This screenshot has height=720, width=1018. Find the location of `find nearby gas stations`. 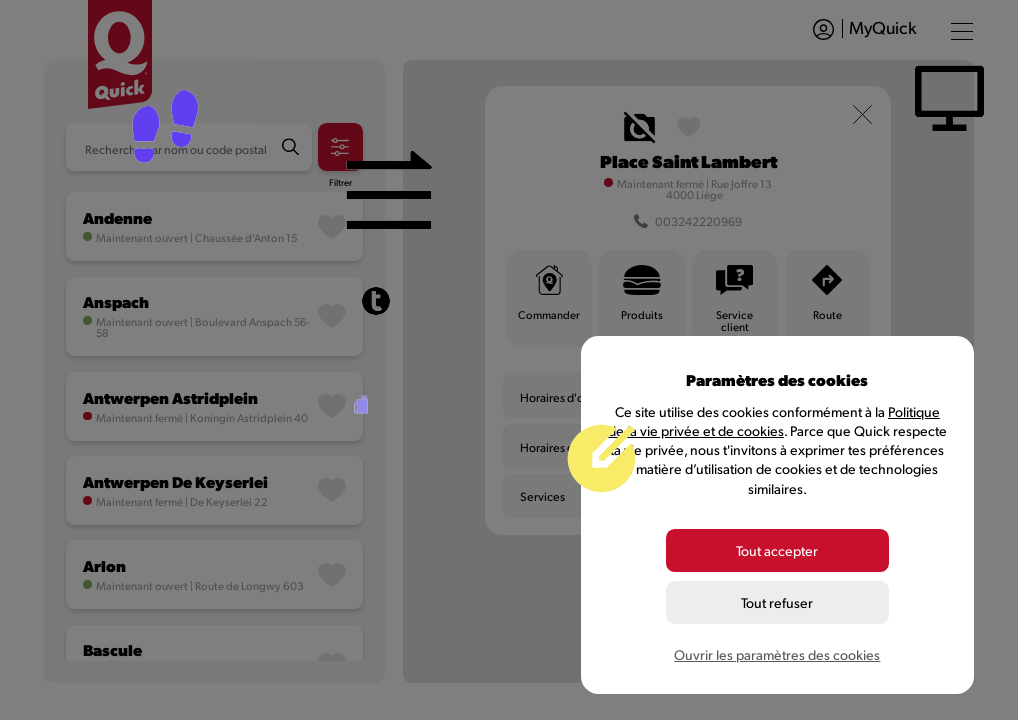

find nearby gas stations is located at coordinates (361, 405).